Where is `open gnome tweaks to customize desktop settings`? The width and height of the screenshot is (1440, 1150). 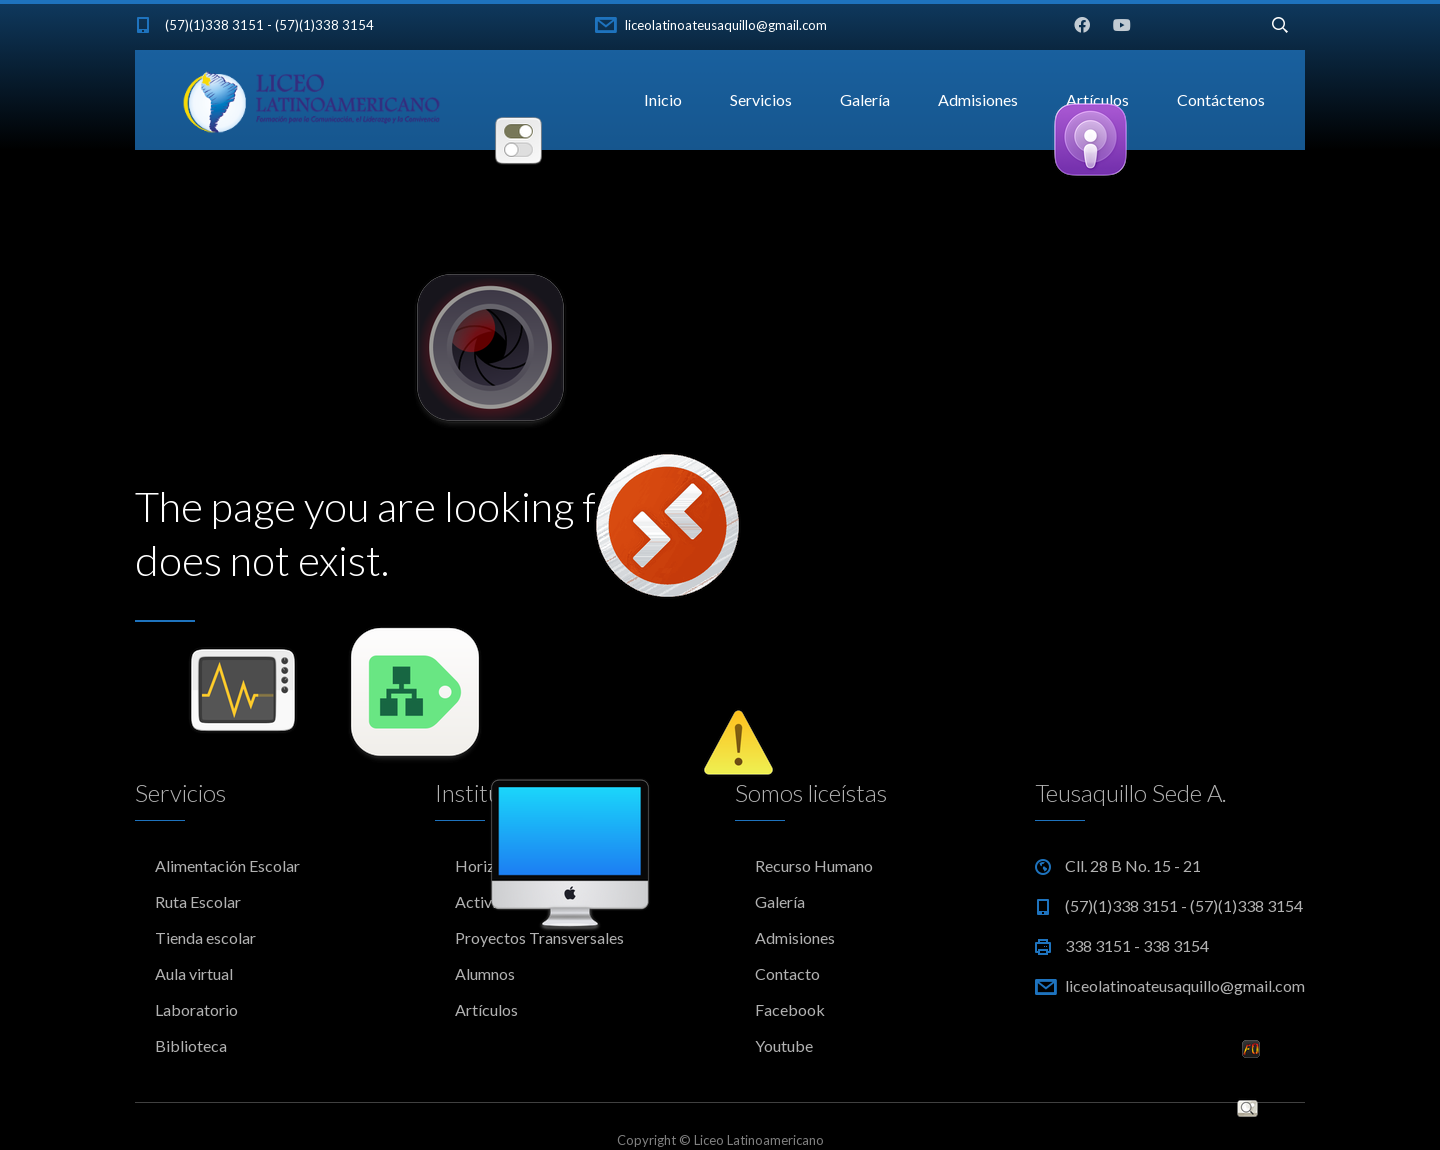 open gnome tweaks to customize desktop settings is located at coordinates (518, 140).